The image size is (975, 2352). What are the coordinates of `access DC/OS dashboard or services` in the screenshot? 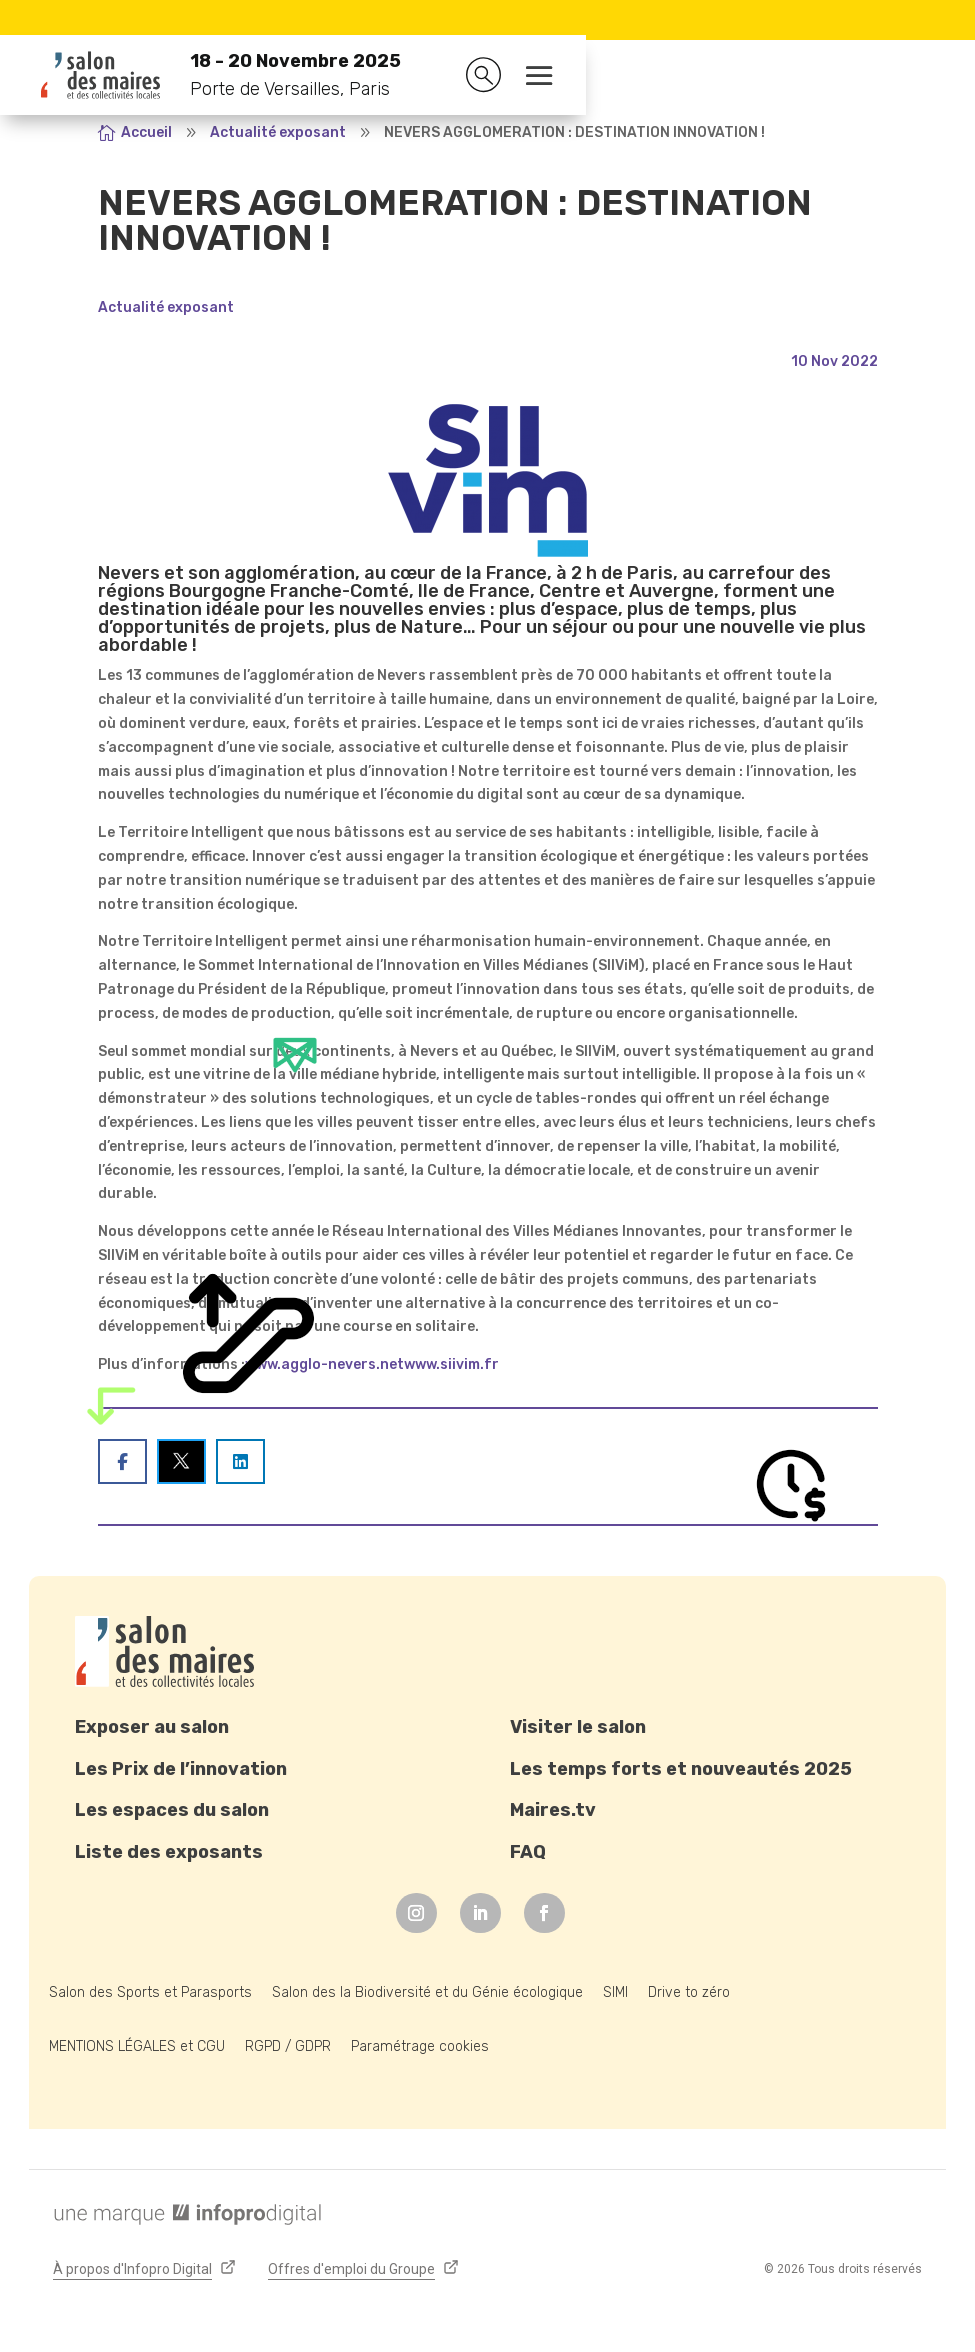 It's located at (295, 1053).